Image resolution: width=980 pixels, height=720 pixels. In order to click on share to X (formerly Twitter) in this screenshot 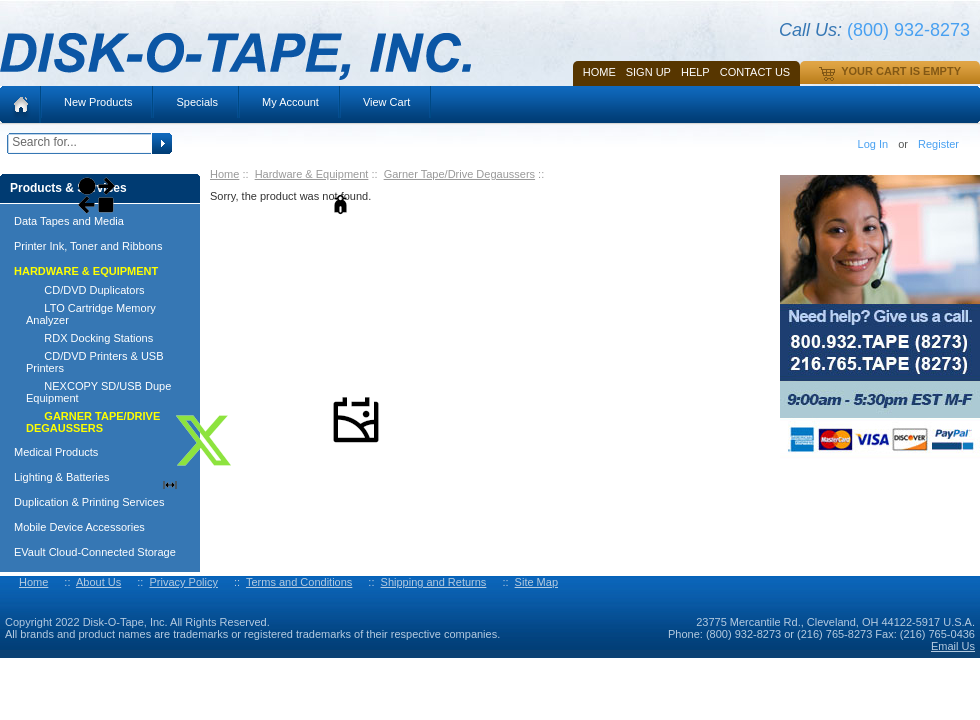, I will do `click(203, 440)`.